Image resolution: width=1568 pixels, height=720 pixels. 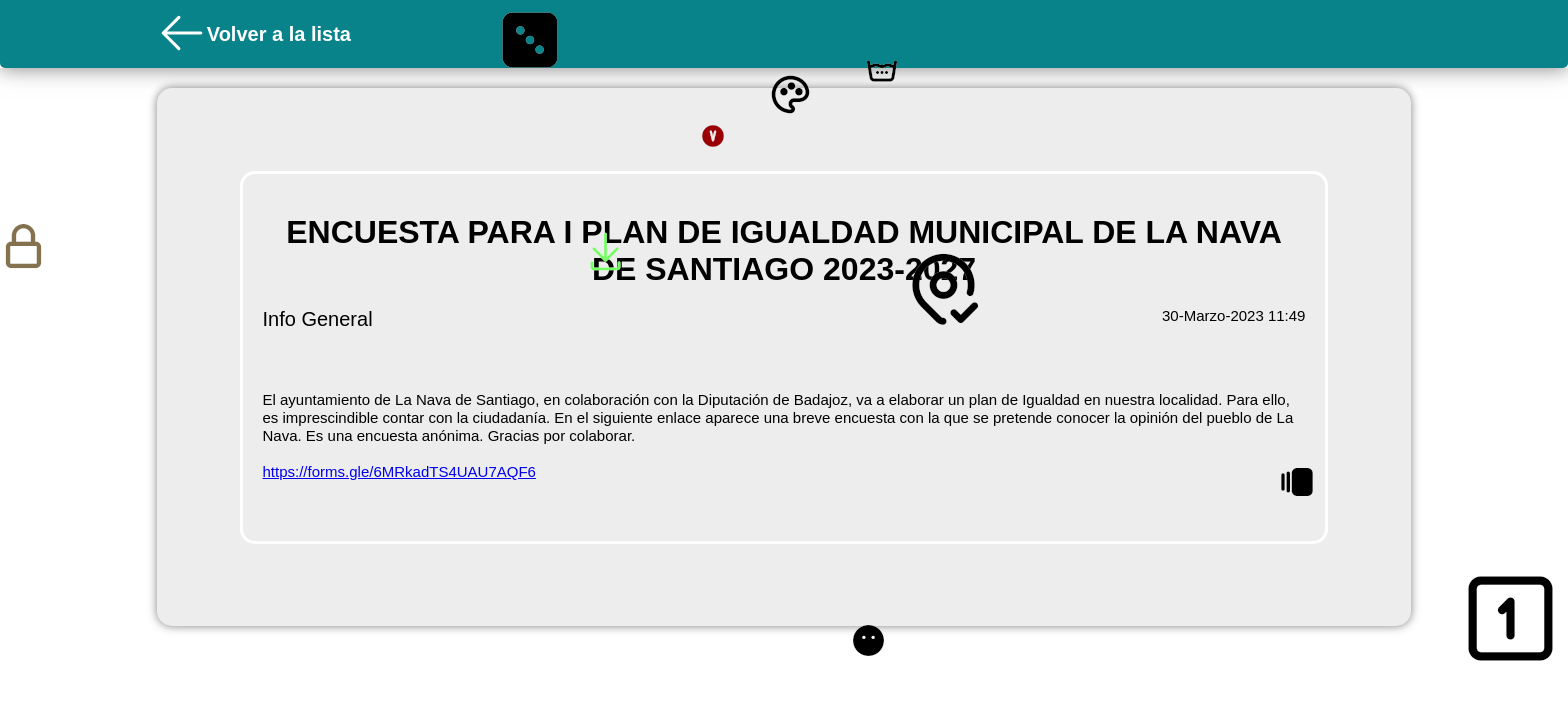 What do you see at coordinates (882, 71) in the screenshot?
I see `wash at medium temperature setting` at bounding box center [882, 71].